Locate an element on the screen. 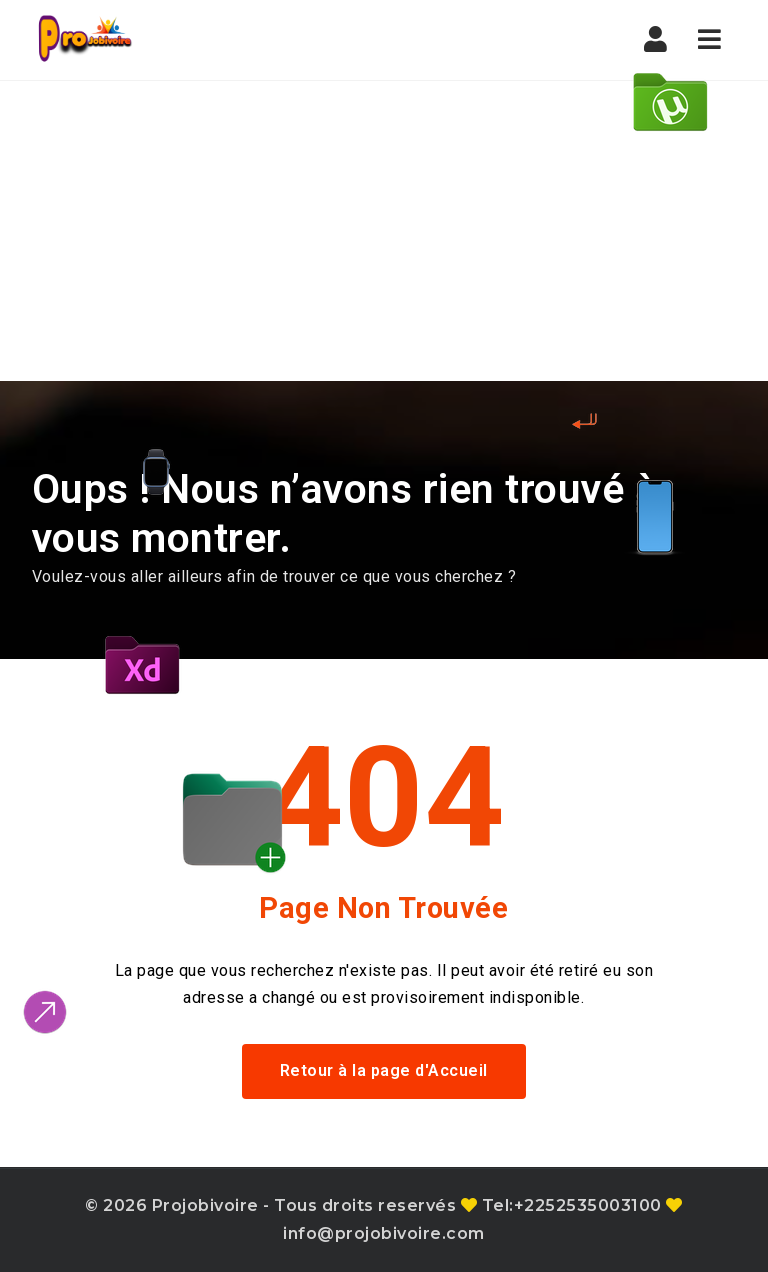 The width and height of the screenshot is (768, 1272). open folder containing Adobe XD project files is located at coordinates (142, 667).